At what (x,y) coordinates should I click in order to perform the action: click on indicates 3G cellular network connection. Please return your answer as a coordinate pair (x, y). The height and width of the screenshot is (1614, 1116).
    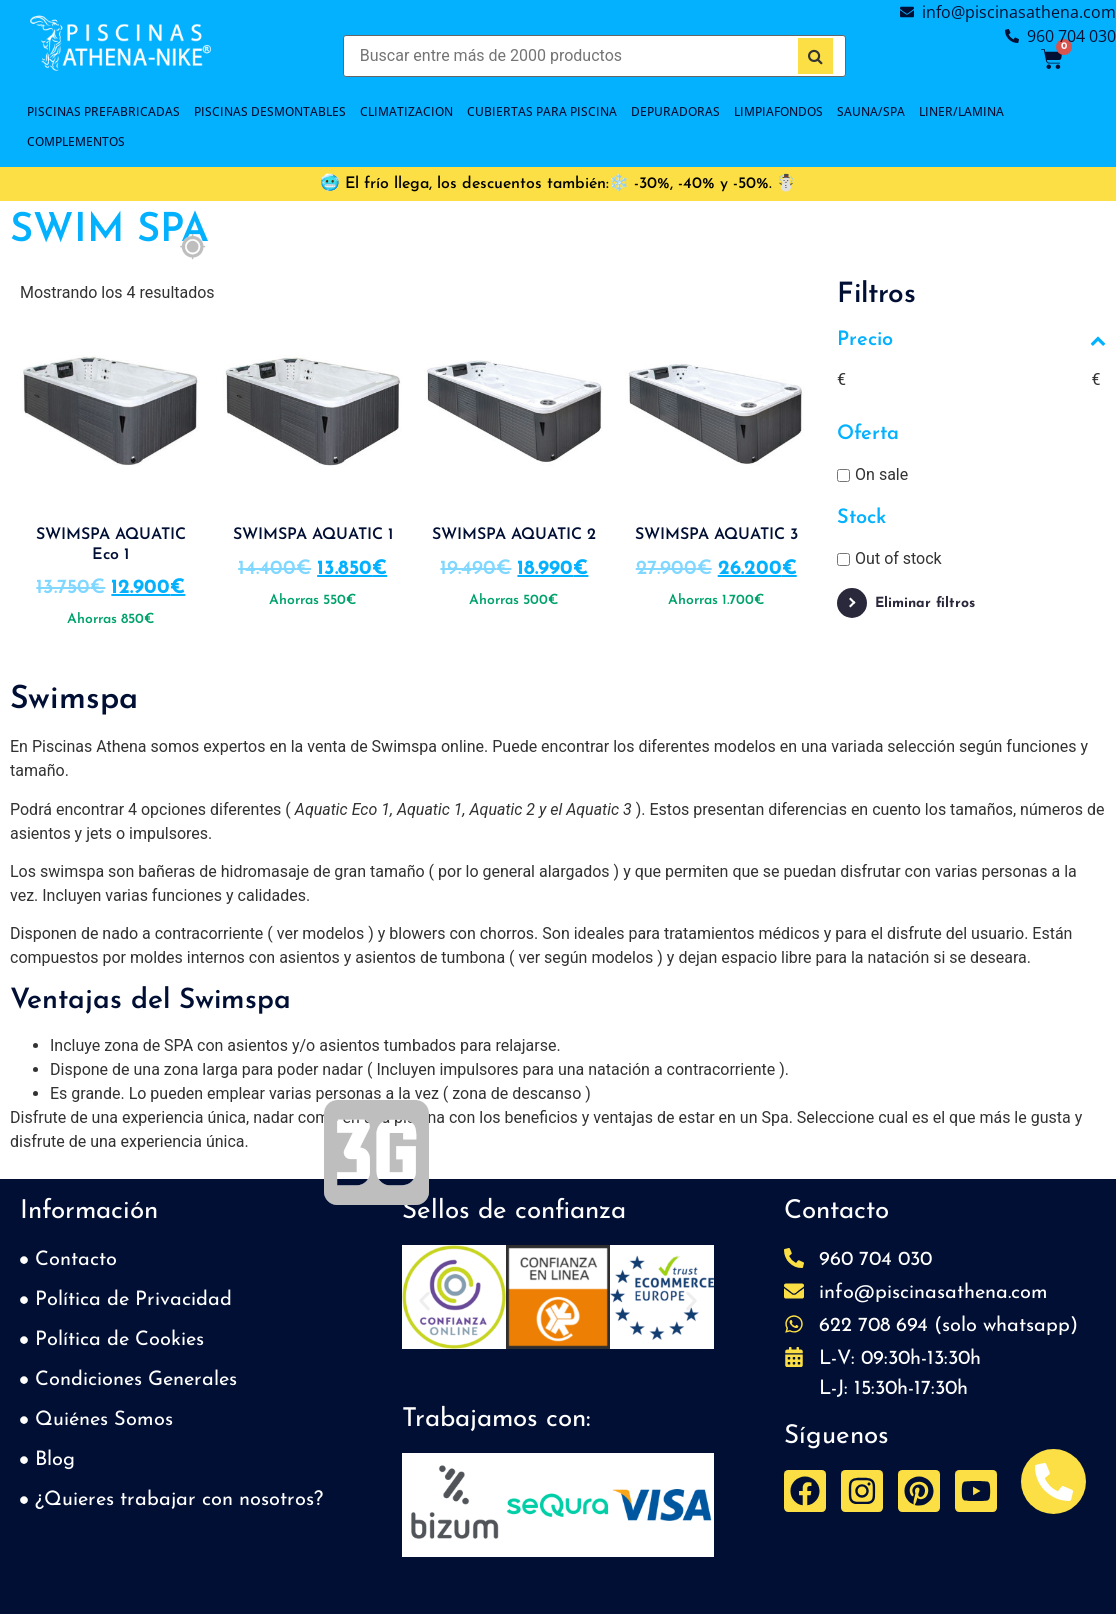
    Looking at the image, I should click on (376, 1152).